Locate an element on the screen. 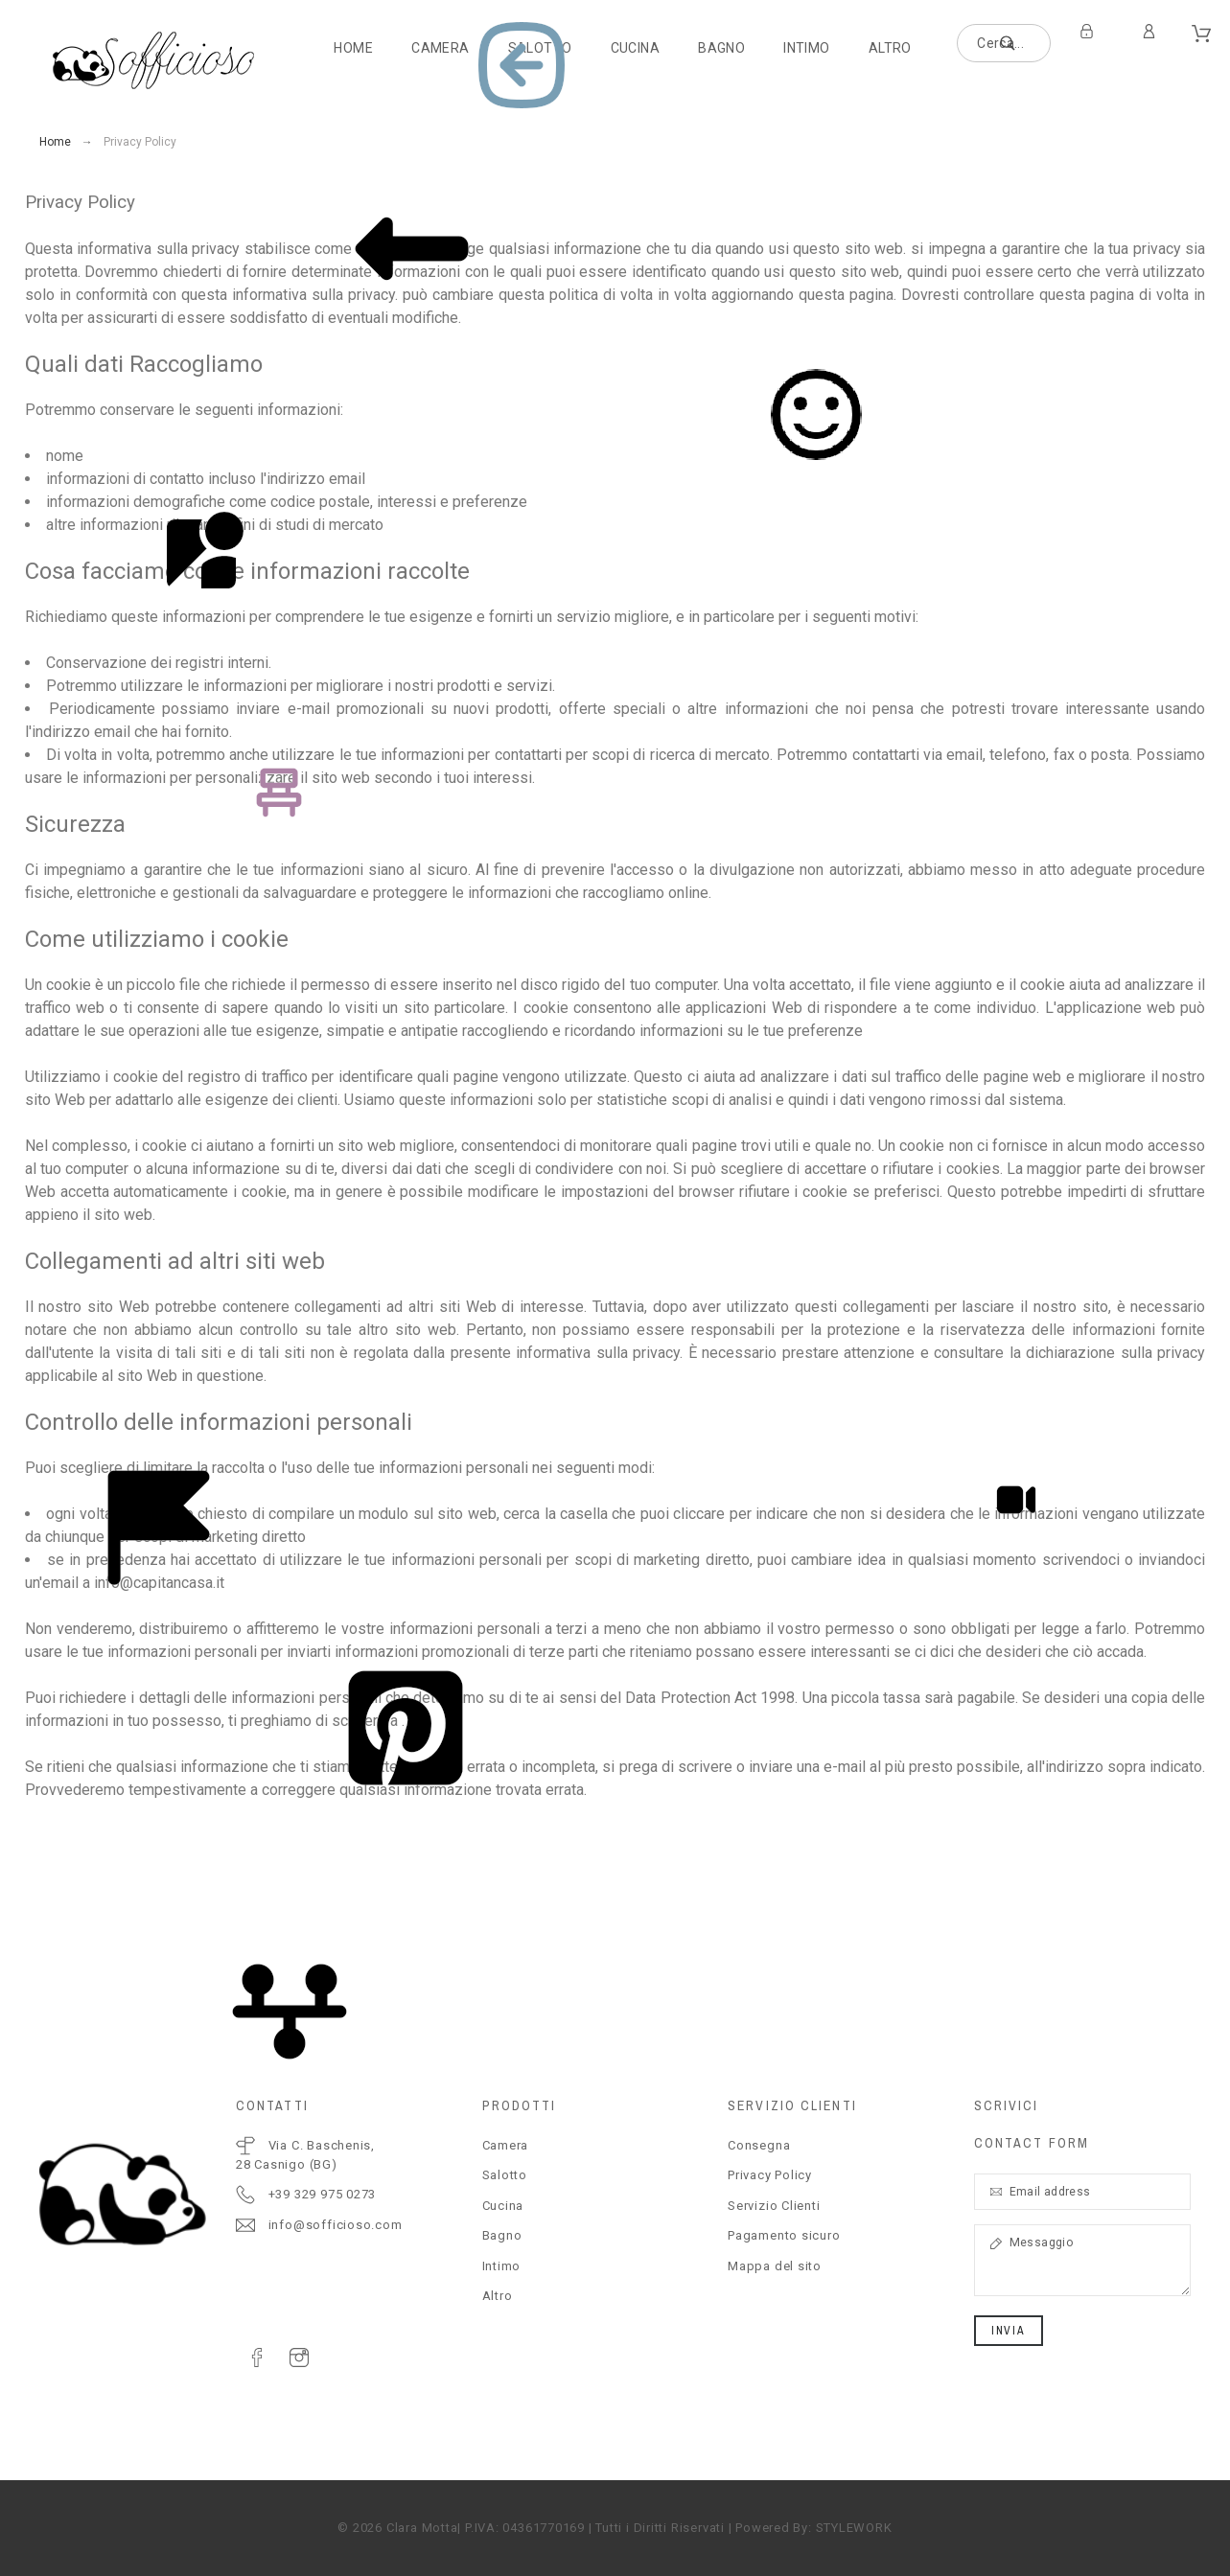  add a reaction or emoji to a message is located at coordinates (816, 414).